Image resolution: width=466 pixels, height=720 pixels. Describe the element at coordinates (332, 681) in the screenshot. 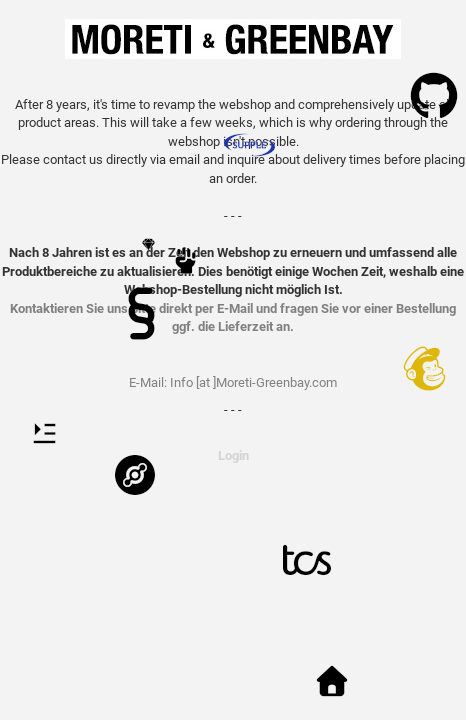

I see `navigate to home screen` at that location.